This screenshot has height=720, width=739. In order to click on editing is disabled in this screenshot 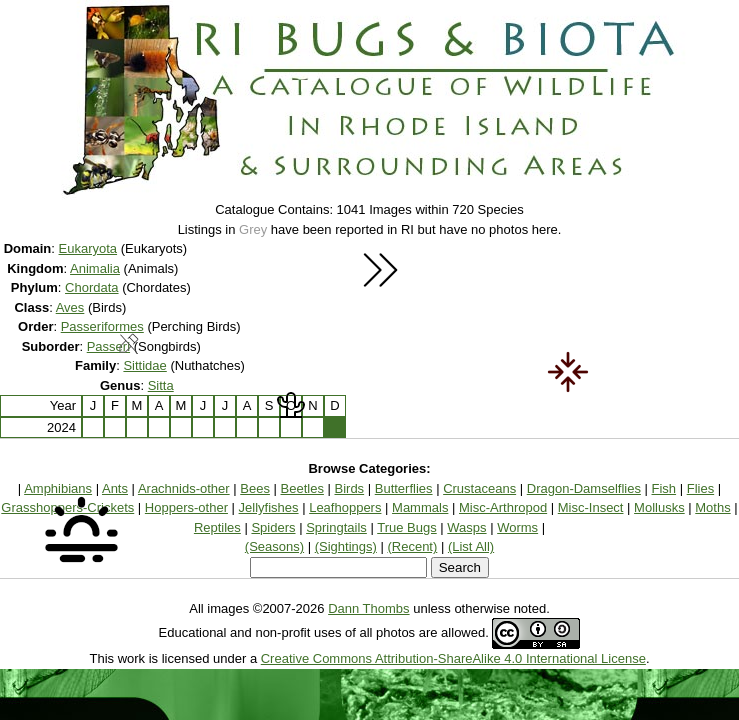, I will do `click(128, 343)`.